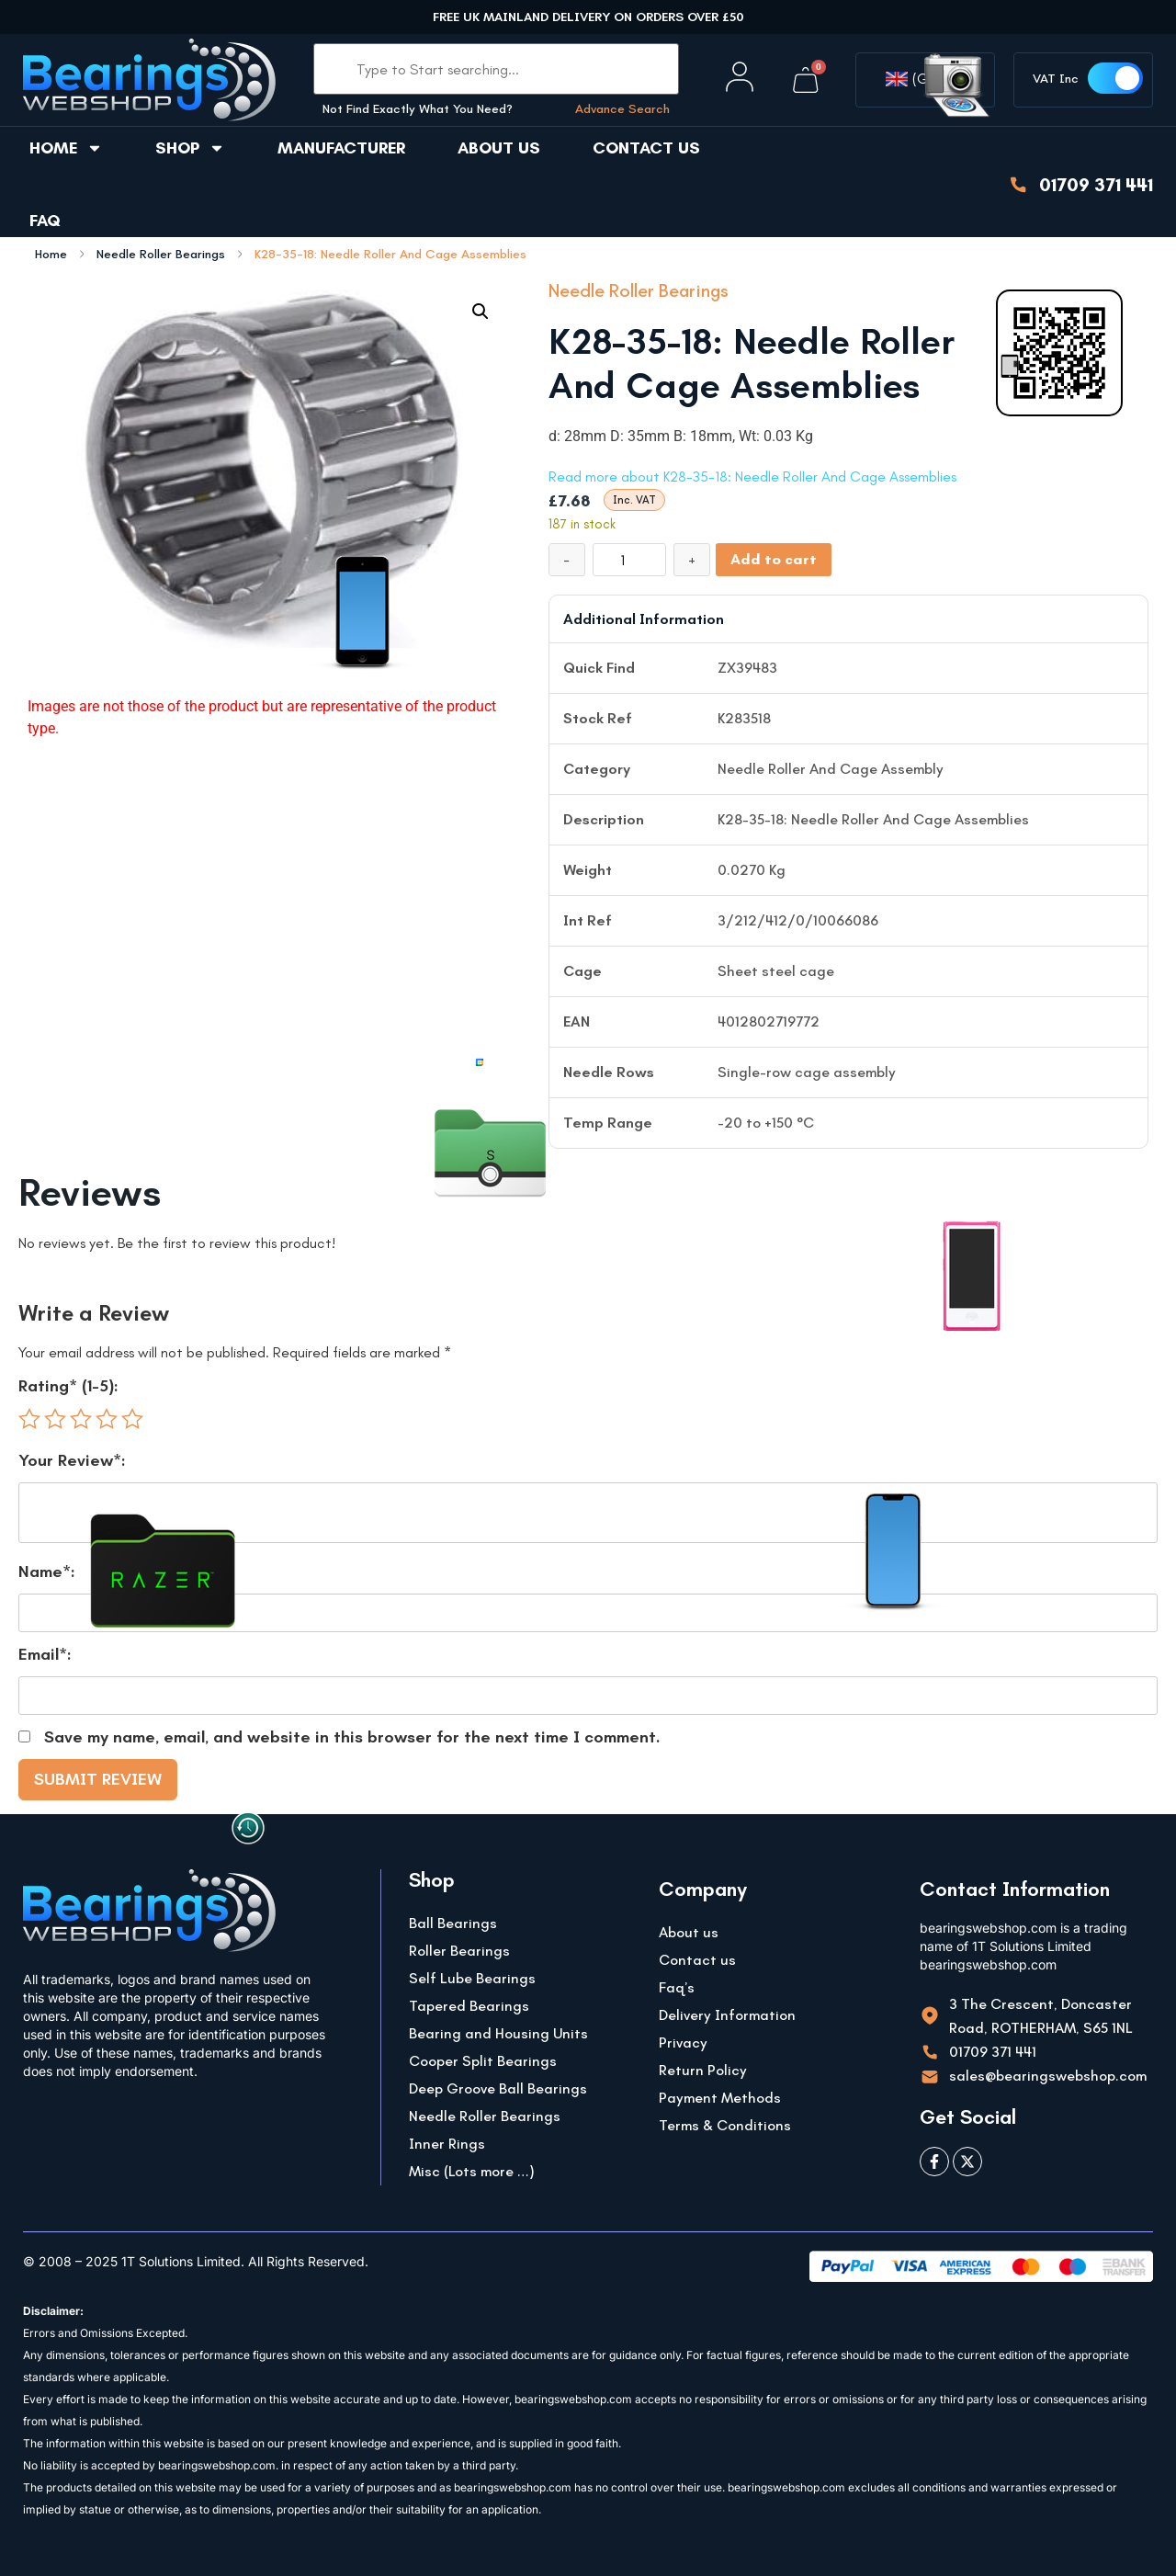 Image resolution: width=1176 pixels, height=2576 pixels. Describe the element at coordinates (162, 1574) in the screenshot. I see `folder for razer software or game files` at that location.